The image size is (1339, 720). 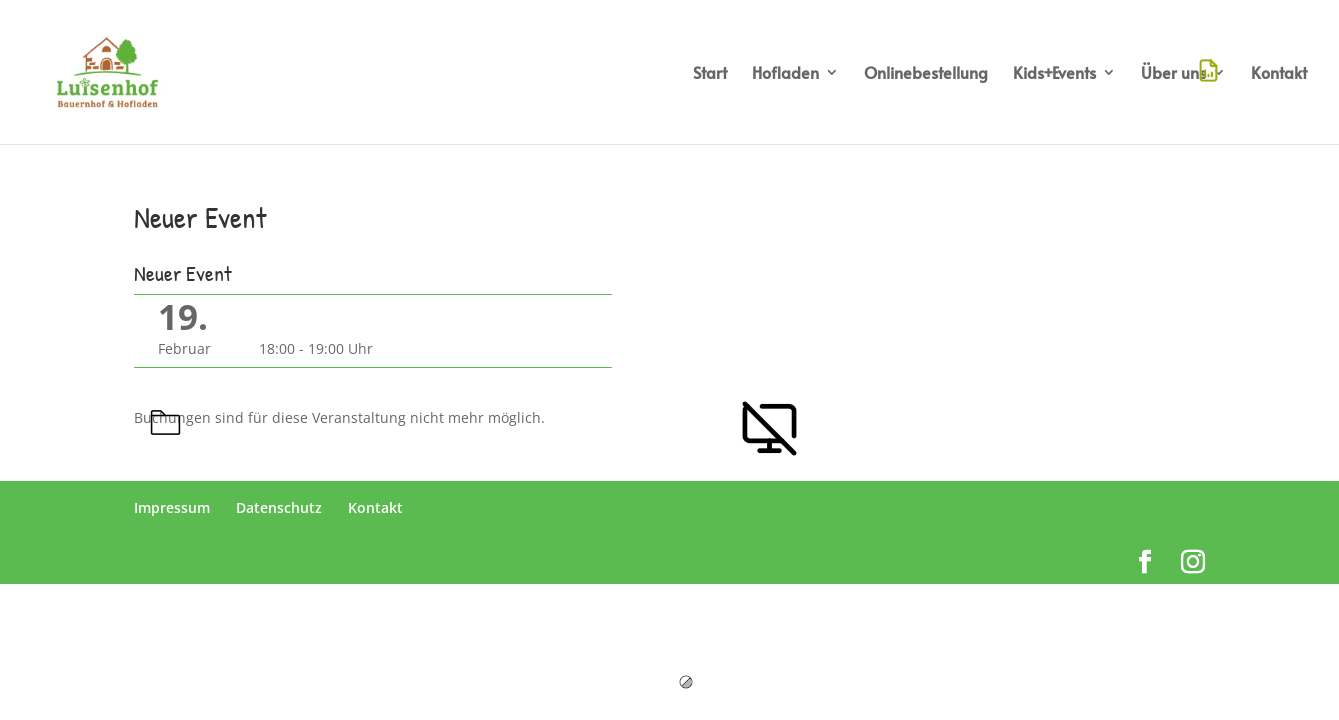 I want to click on adjust contrast or brightness settings, so click(x=686, y=682).